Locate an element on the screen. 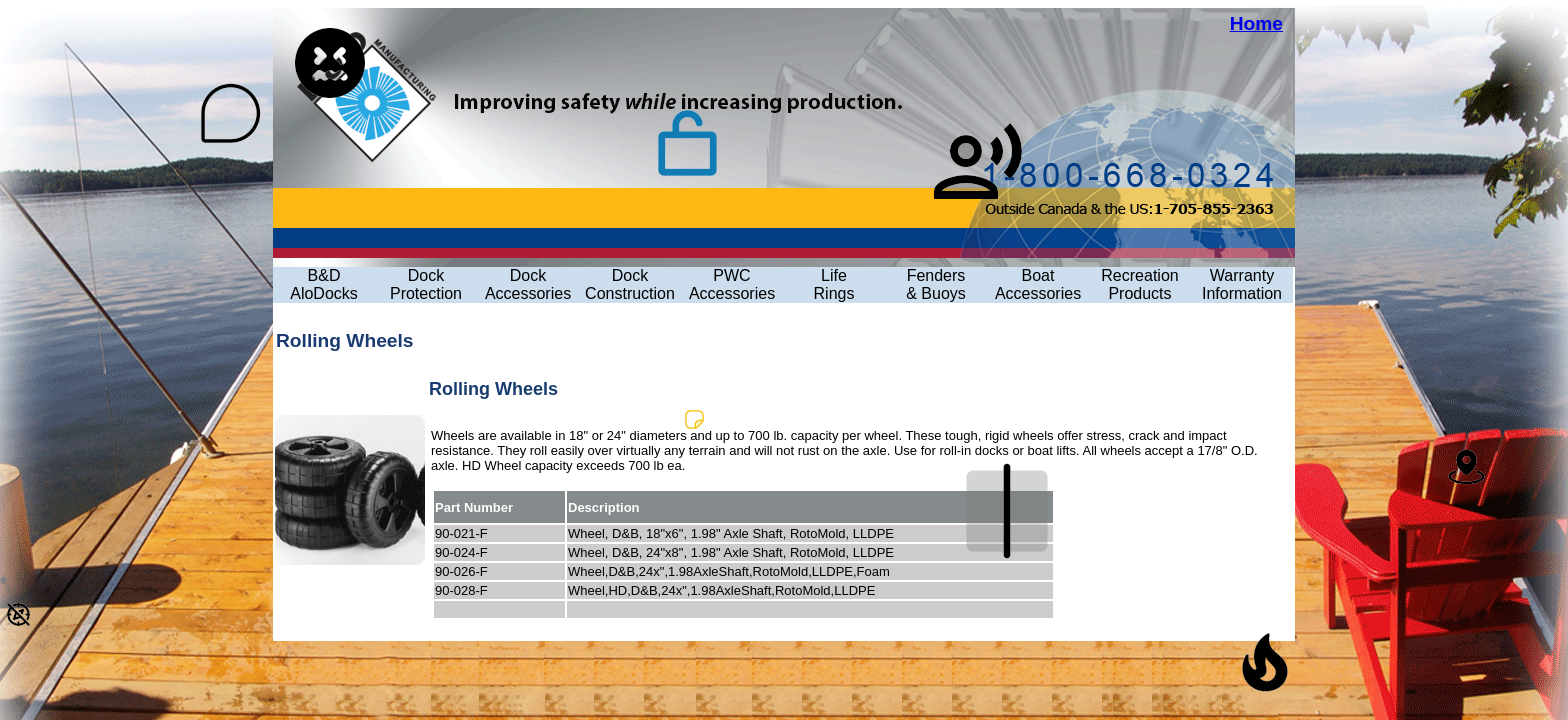 This screenshot has width=1568, height=720. text-to-speech or voice output enabled is located at coordinates (978, 163).